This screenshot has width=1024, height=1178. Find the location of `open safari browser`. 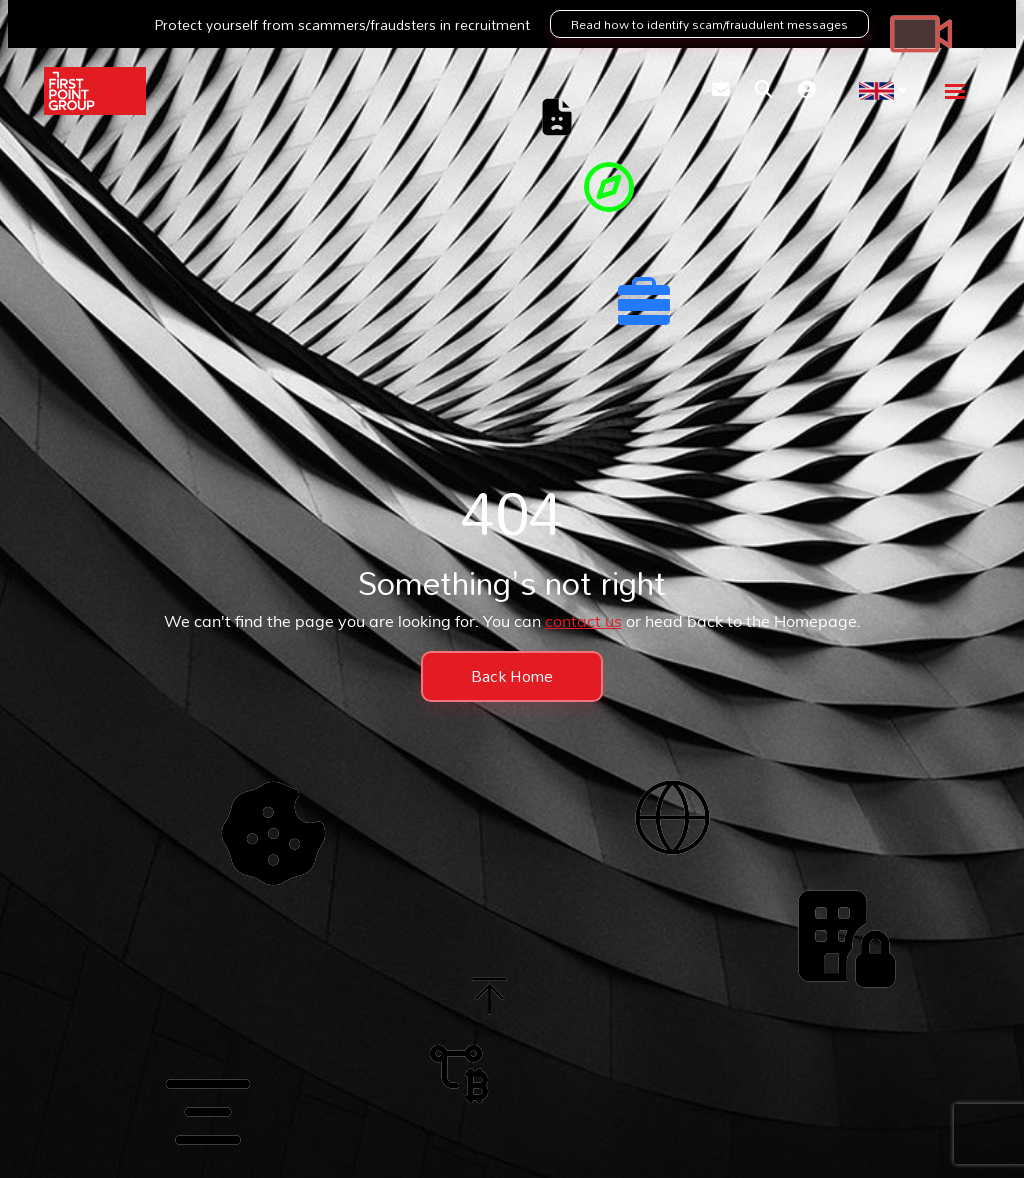

open safari browser is located at coordinates (609, 187).